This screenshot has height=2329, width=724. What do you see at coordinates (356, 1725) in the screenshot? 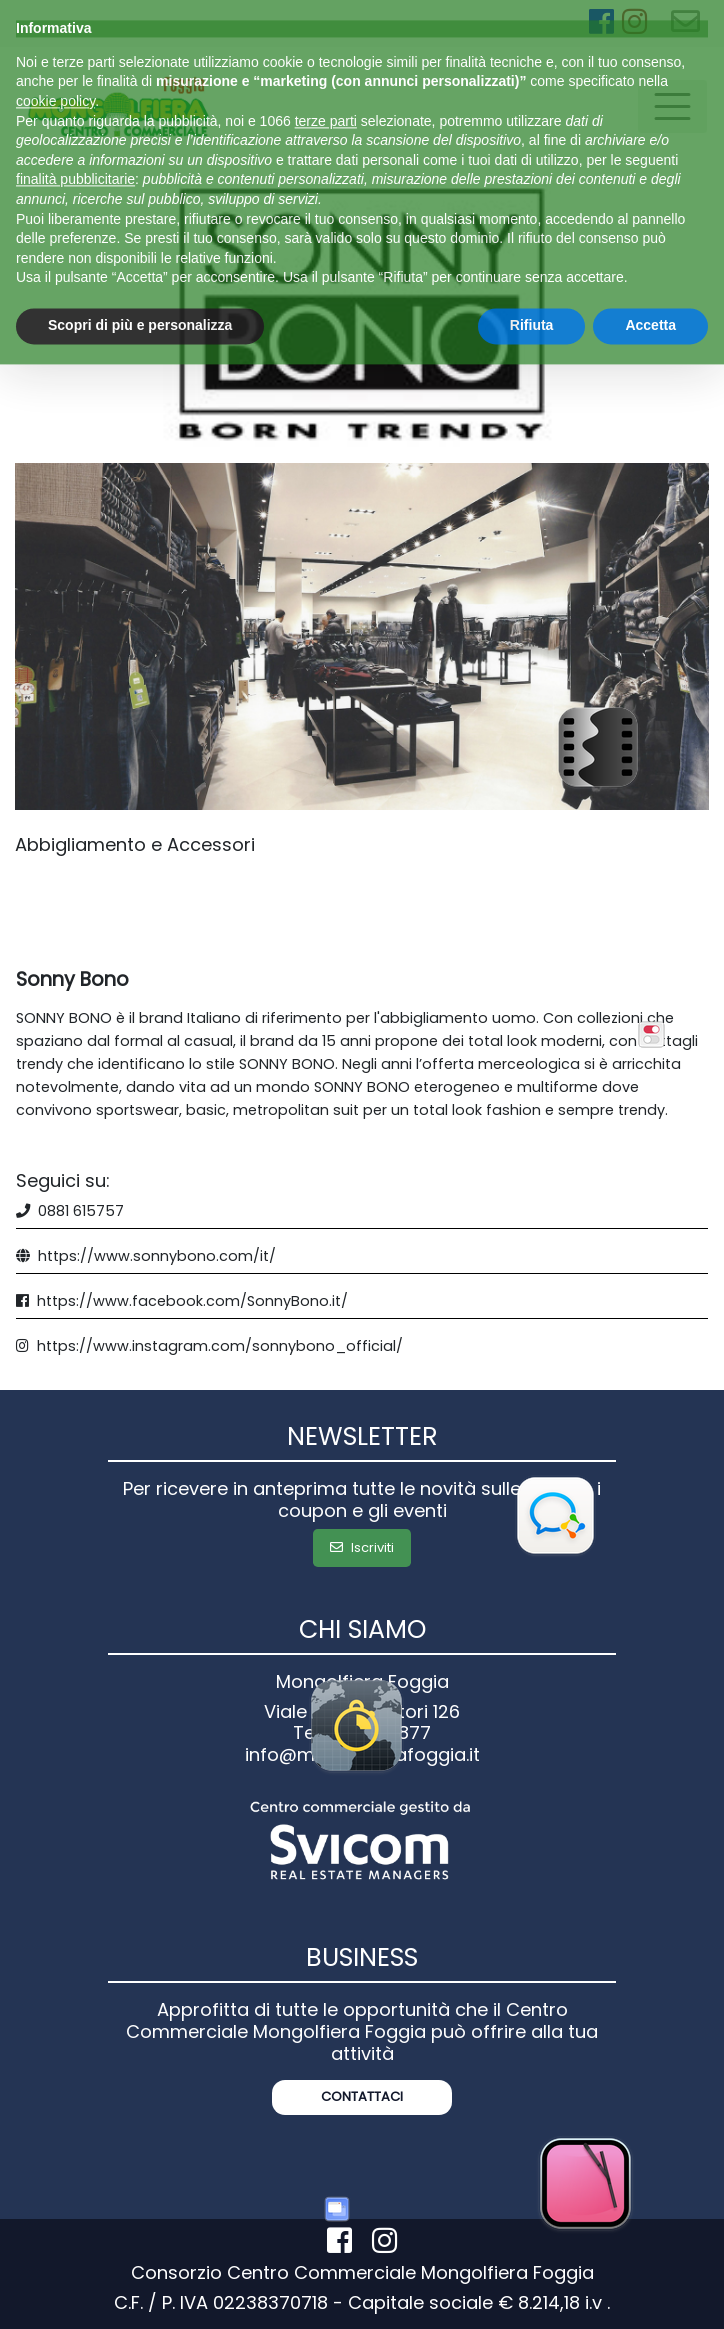
I see `manage browser cookie settings` at bounding box center [356, 1725].